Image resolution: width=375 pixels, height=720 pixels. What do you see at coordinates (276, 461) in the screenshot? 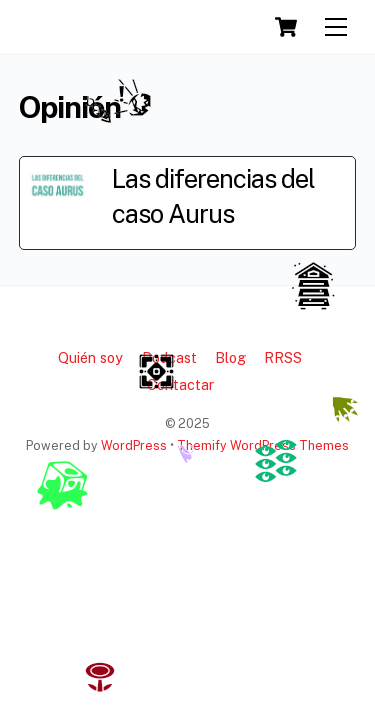
I see `indicates a multi-view or surveillance mode` at bounding box center [276, 461].